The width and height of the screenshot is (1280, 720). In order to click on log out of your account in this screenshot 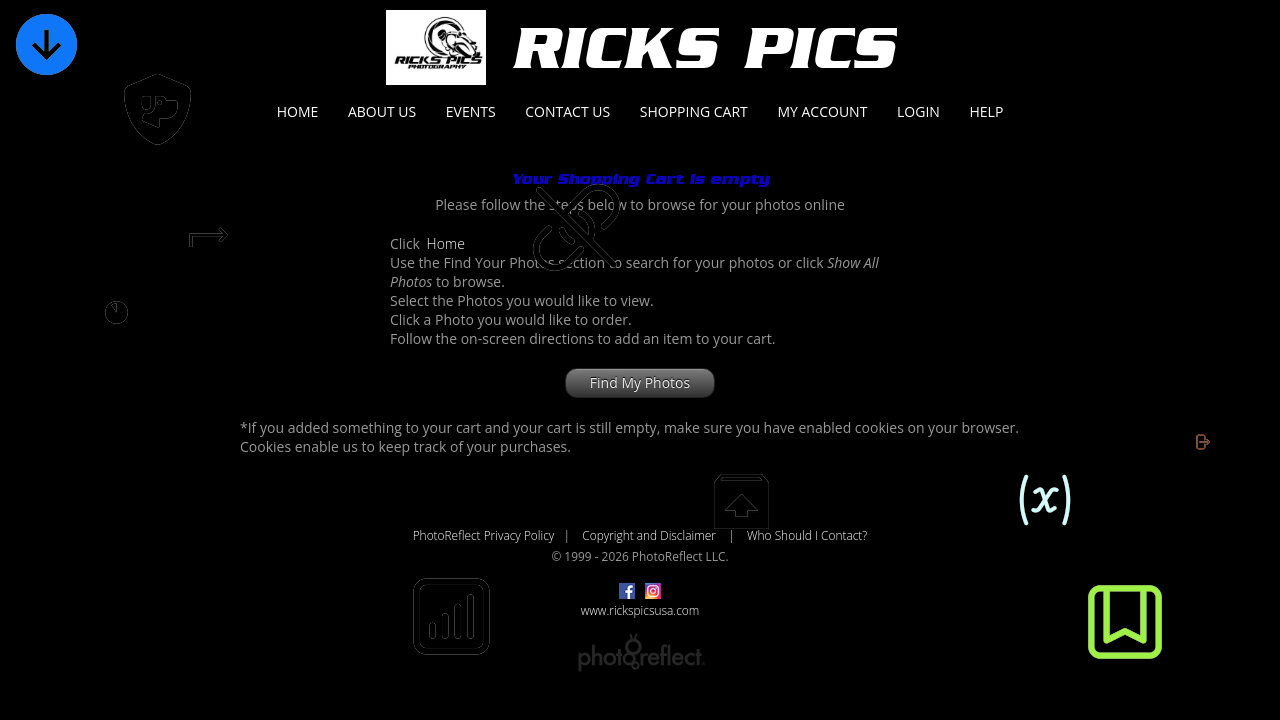, I will do `click(1202, 442)`.